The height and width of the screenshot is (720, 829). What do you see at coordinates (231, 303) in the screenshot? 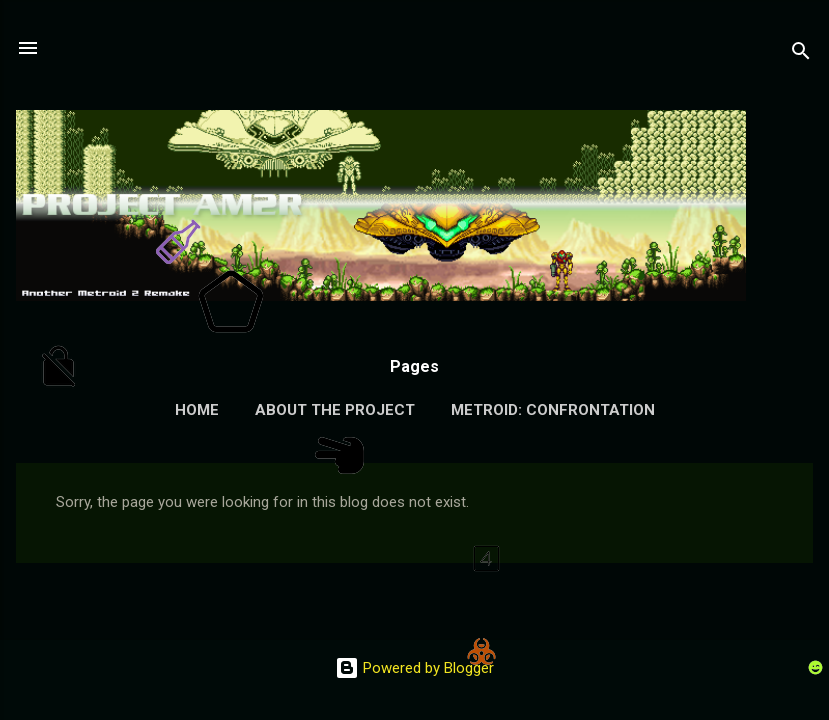
I see `pentagon shape indicator` at bounding box center [231, 303].